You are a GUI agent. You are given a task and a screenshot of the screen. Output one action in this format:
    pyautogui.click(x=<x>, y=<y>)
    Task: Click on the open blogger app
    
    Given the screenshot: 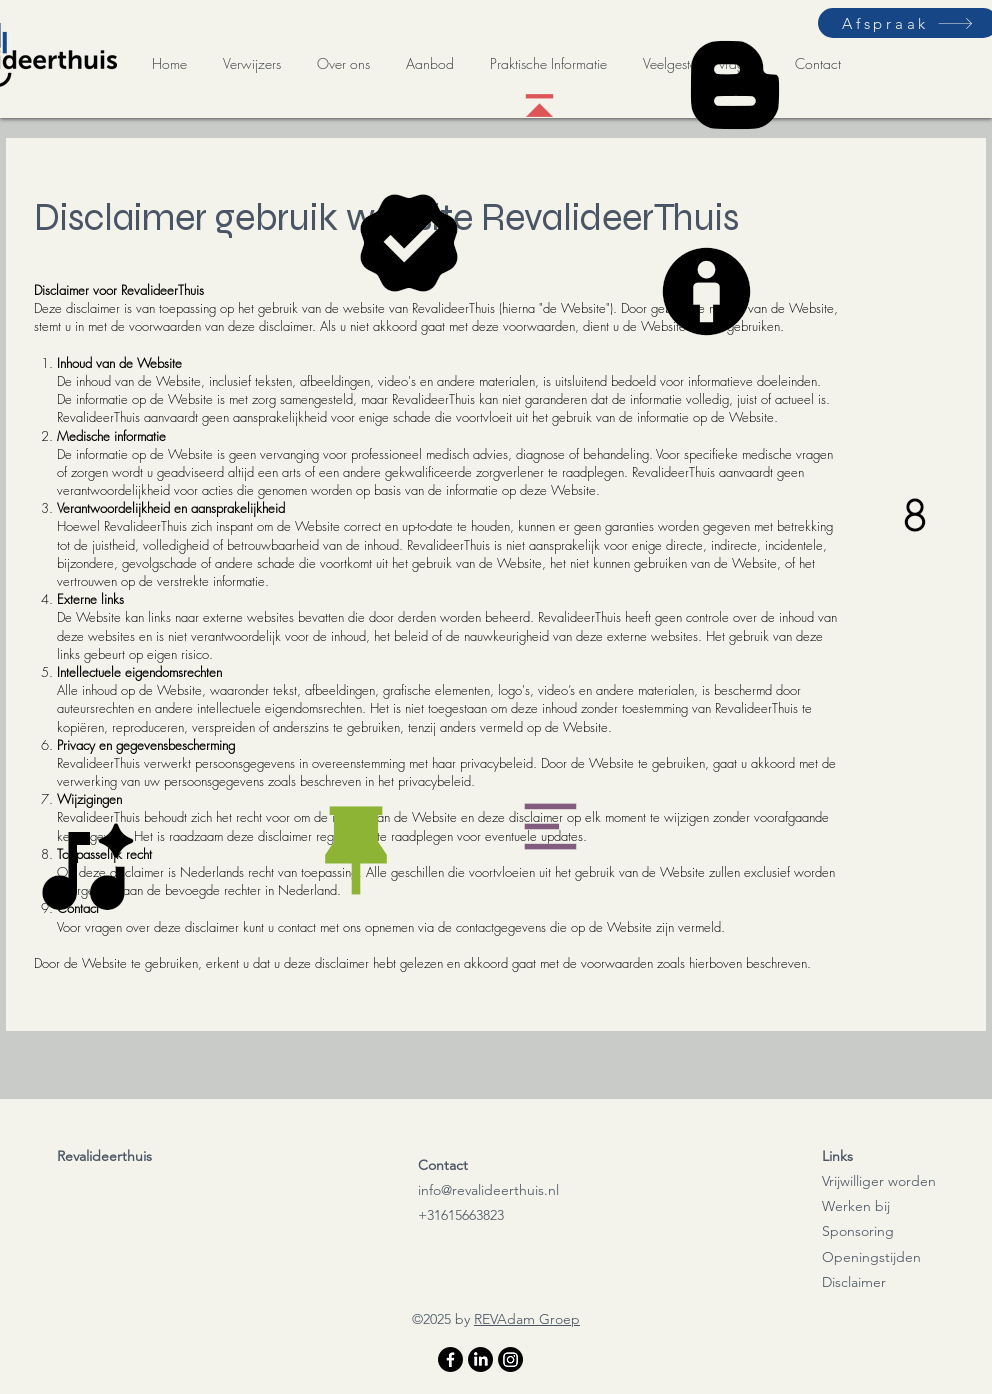 What is the action you would take?
    pyautogui.click(x=735, y=85)
    